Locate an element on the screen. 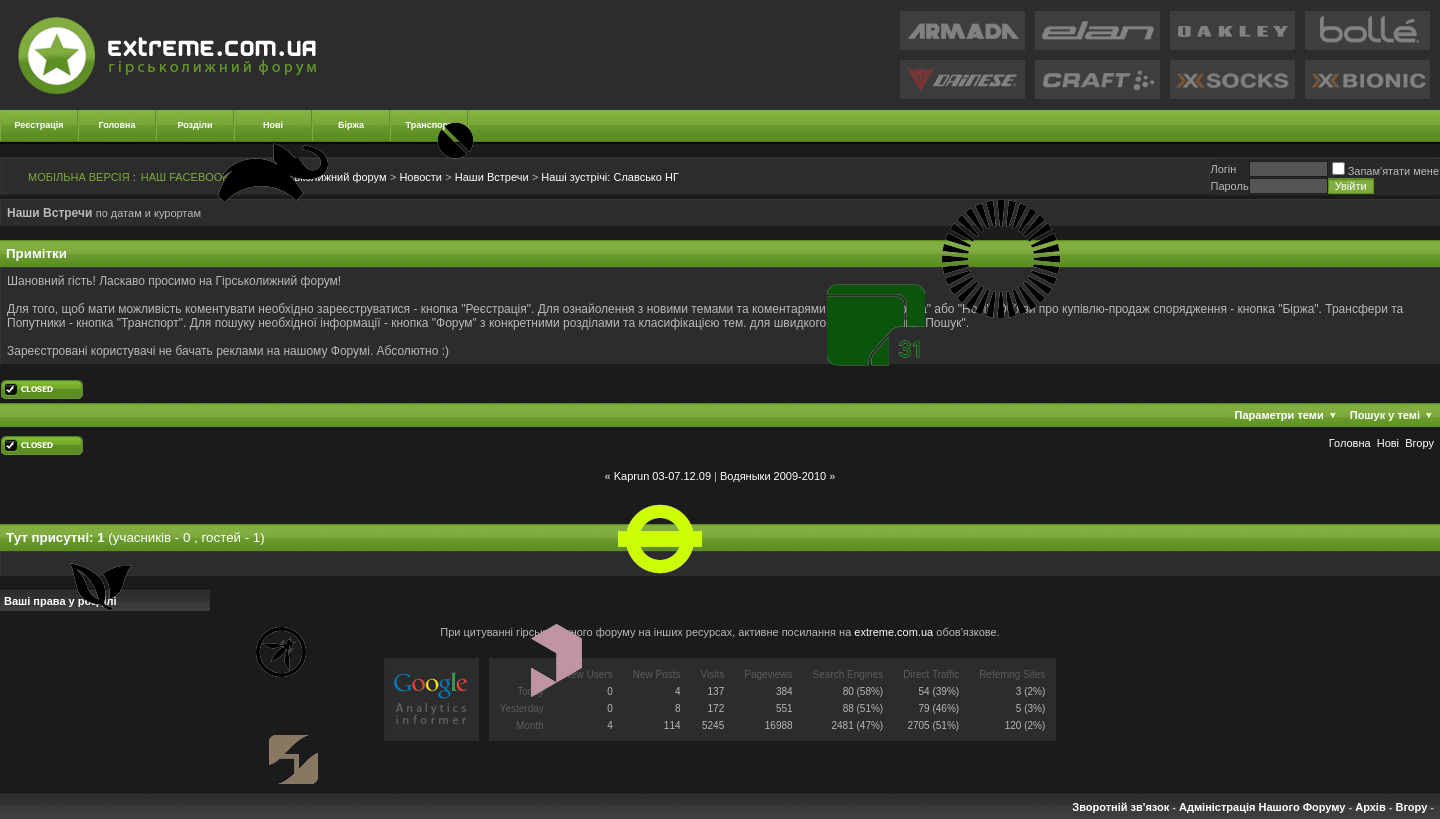 Image resolution: width=1440 pixels, height=819 pixels. OWASP (Open Web Application Security Project) logo is located at coordinates (281, 652).